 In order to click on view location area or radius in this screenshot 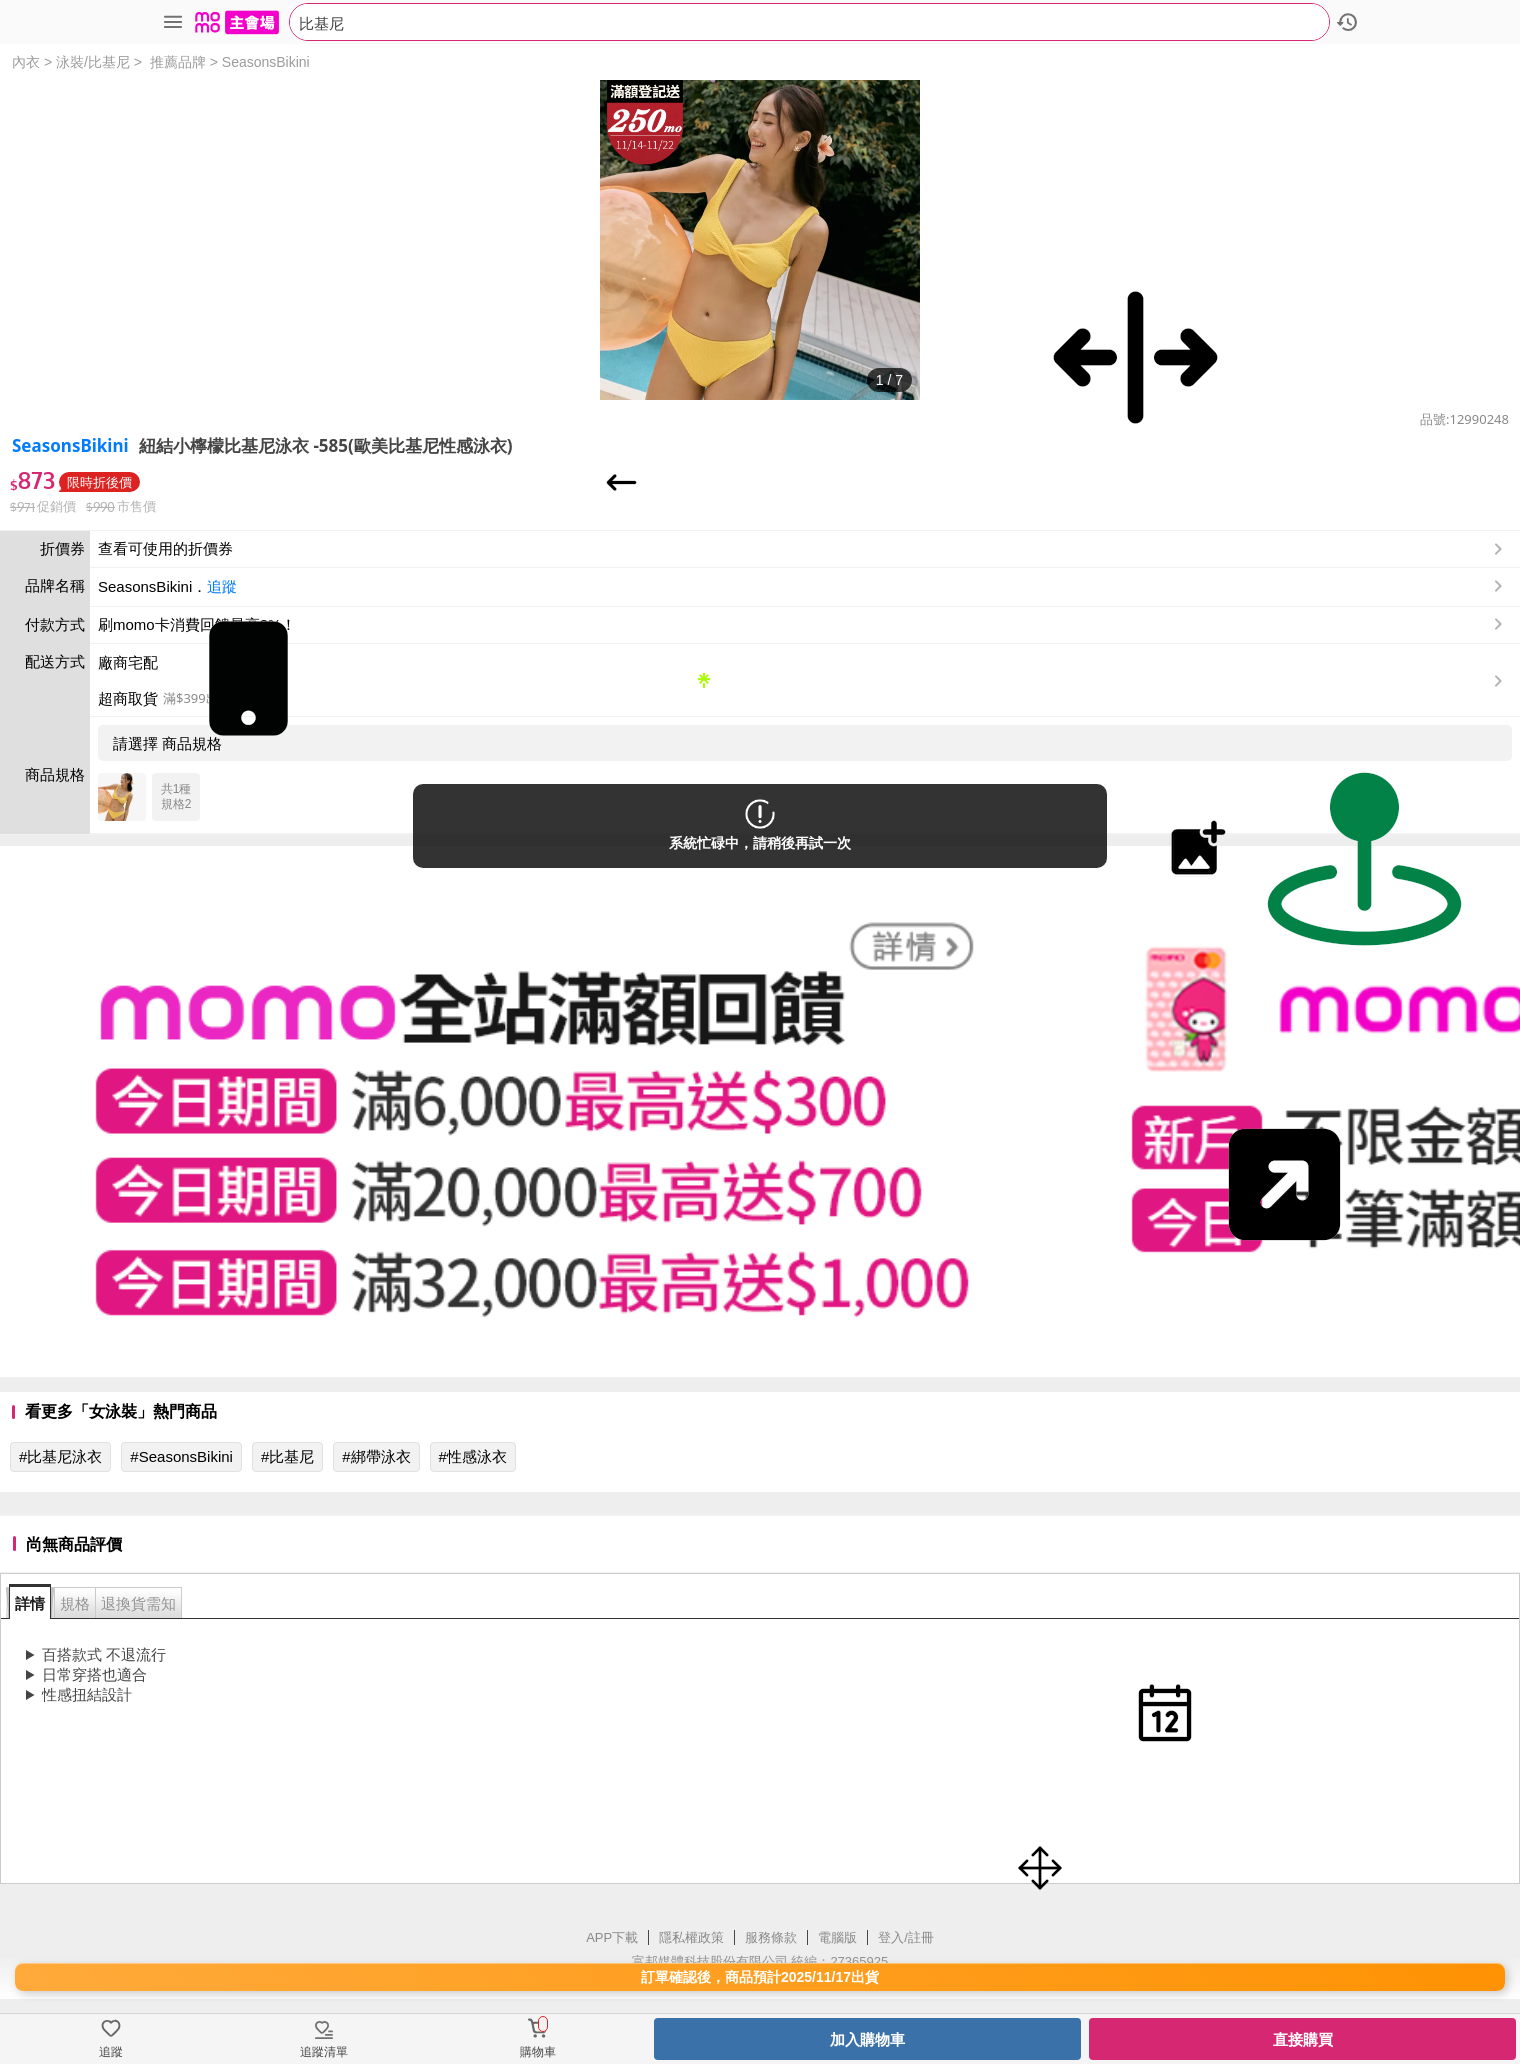, I will do `click(1364, 862)`.